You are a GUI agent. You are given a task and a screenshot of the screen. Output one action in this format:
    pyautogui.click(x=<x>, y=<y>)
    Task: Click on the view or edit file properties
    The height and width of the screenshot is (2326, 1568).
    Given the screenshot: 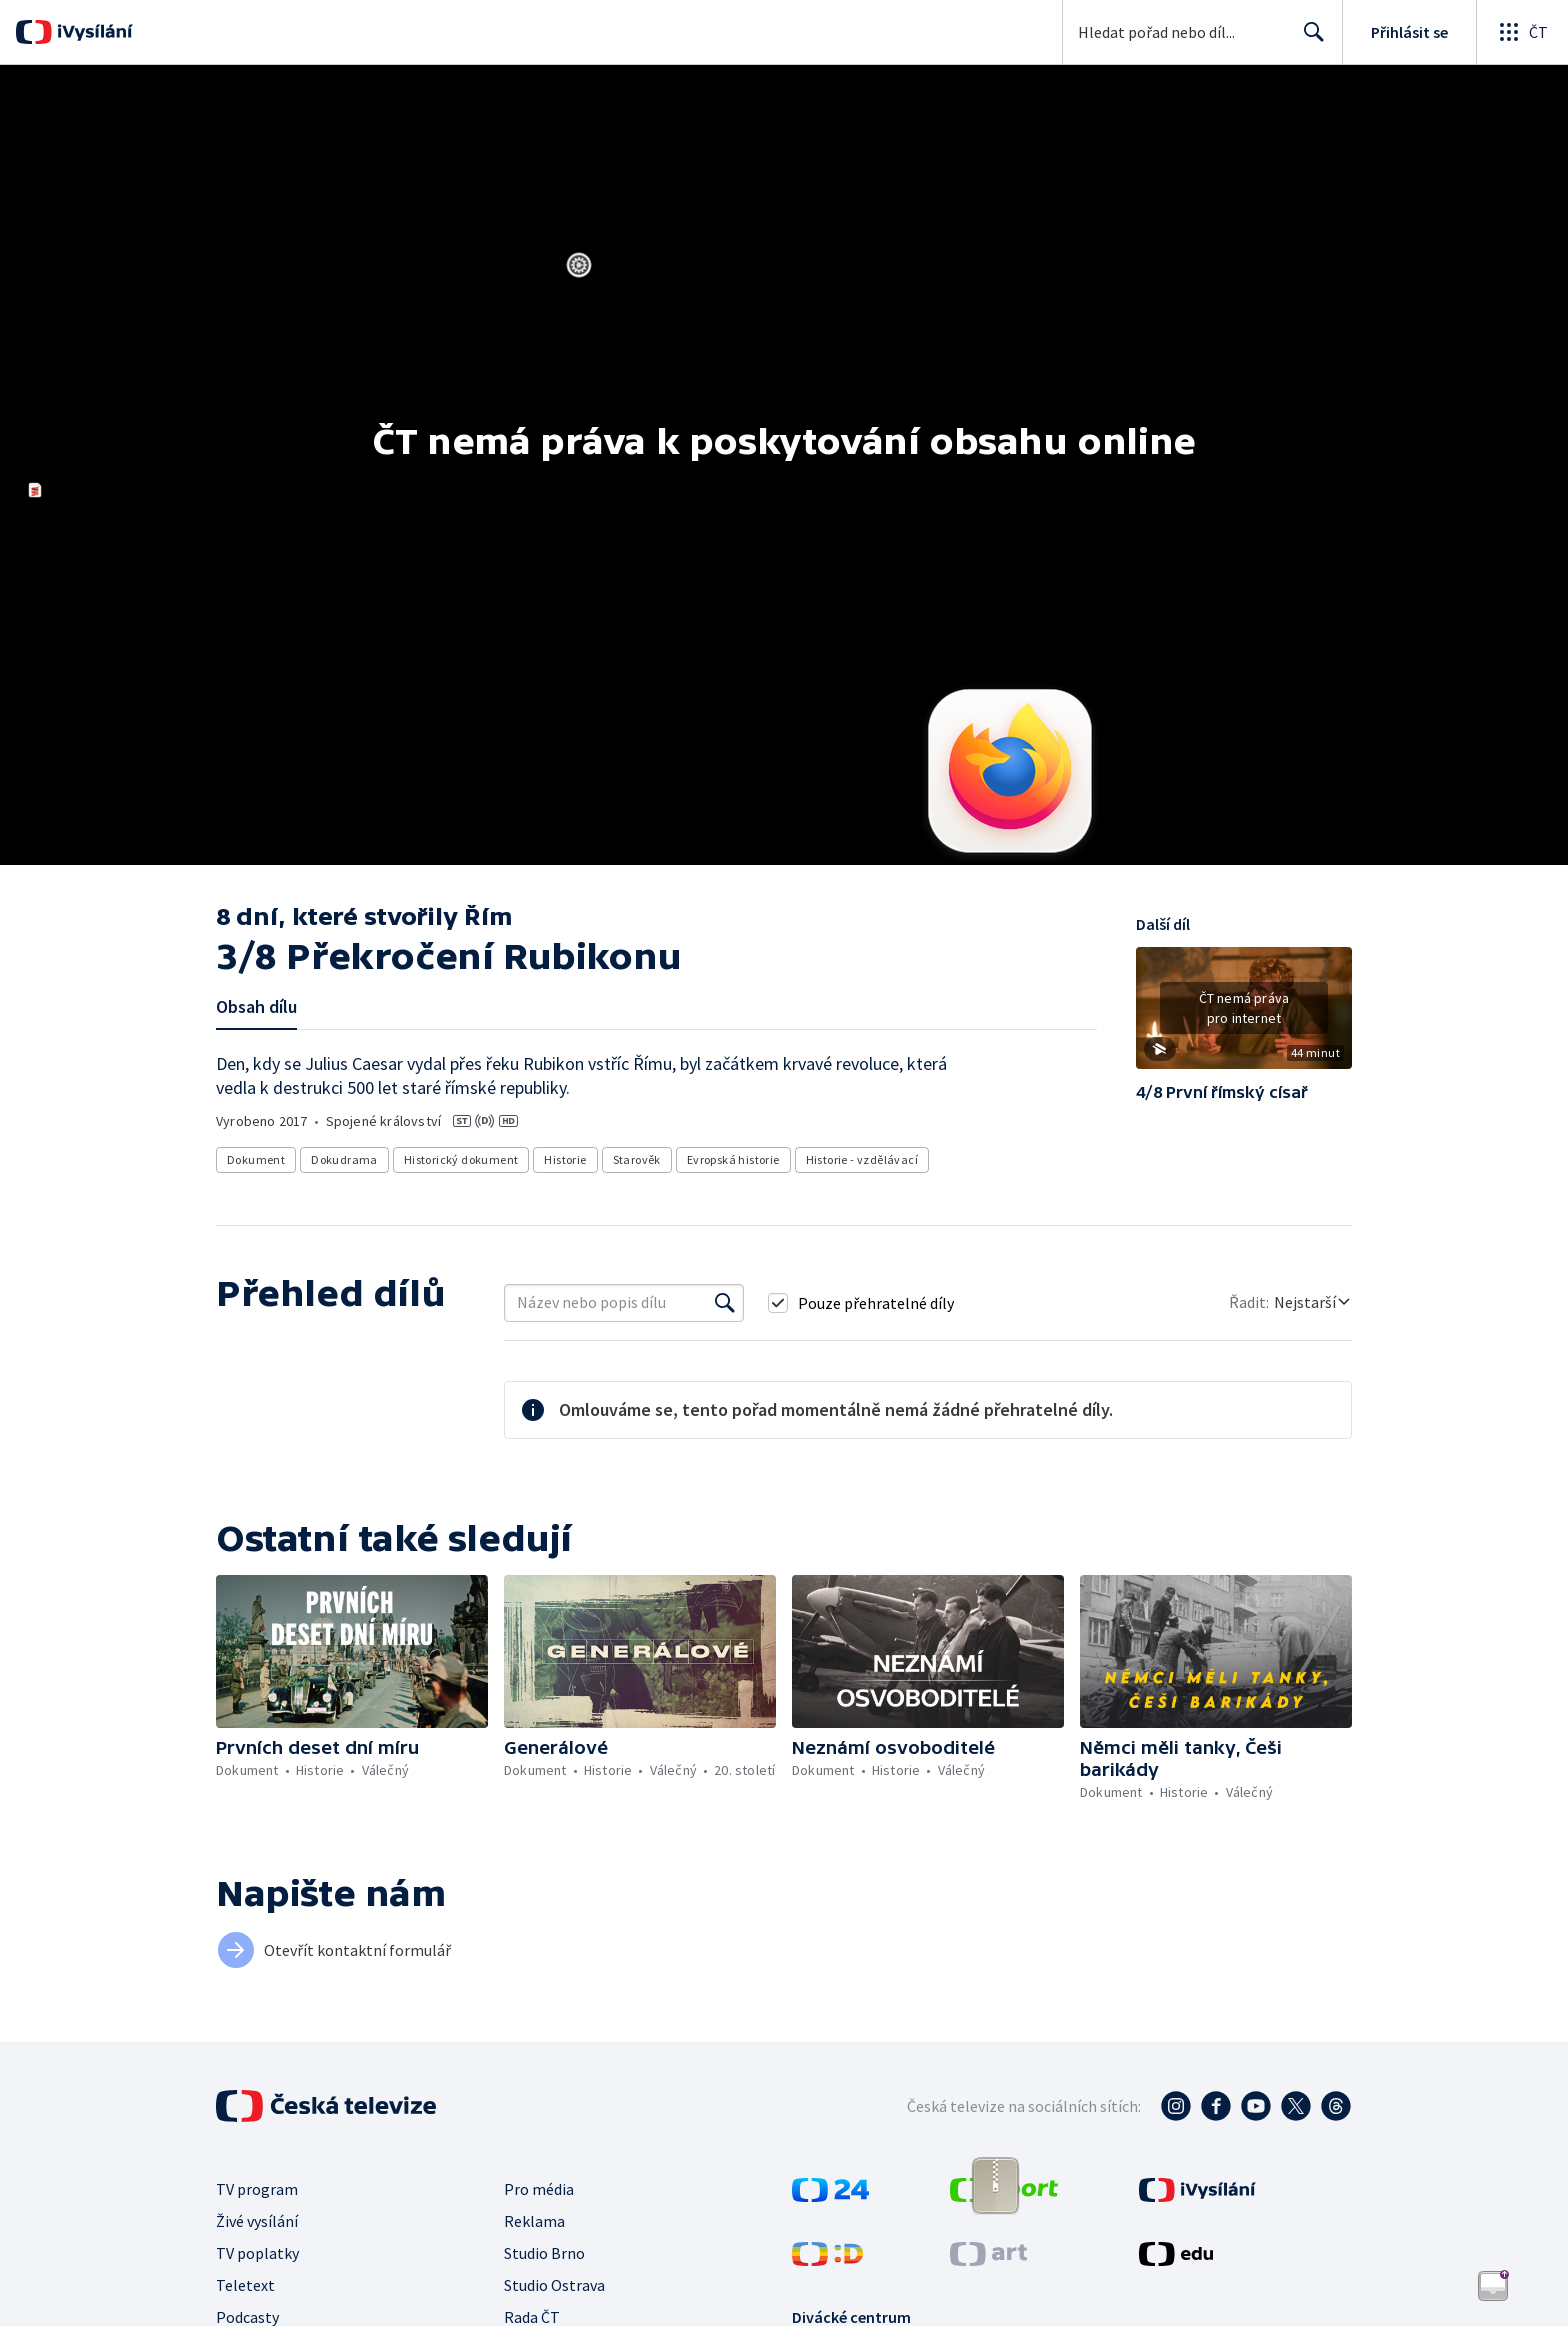 What is the action you would take?
    pyautogui.click(x=579, y=265)
    